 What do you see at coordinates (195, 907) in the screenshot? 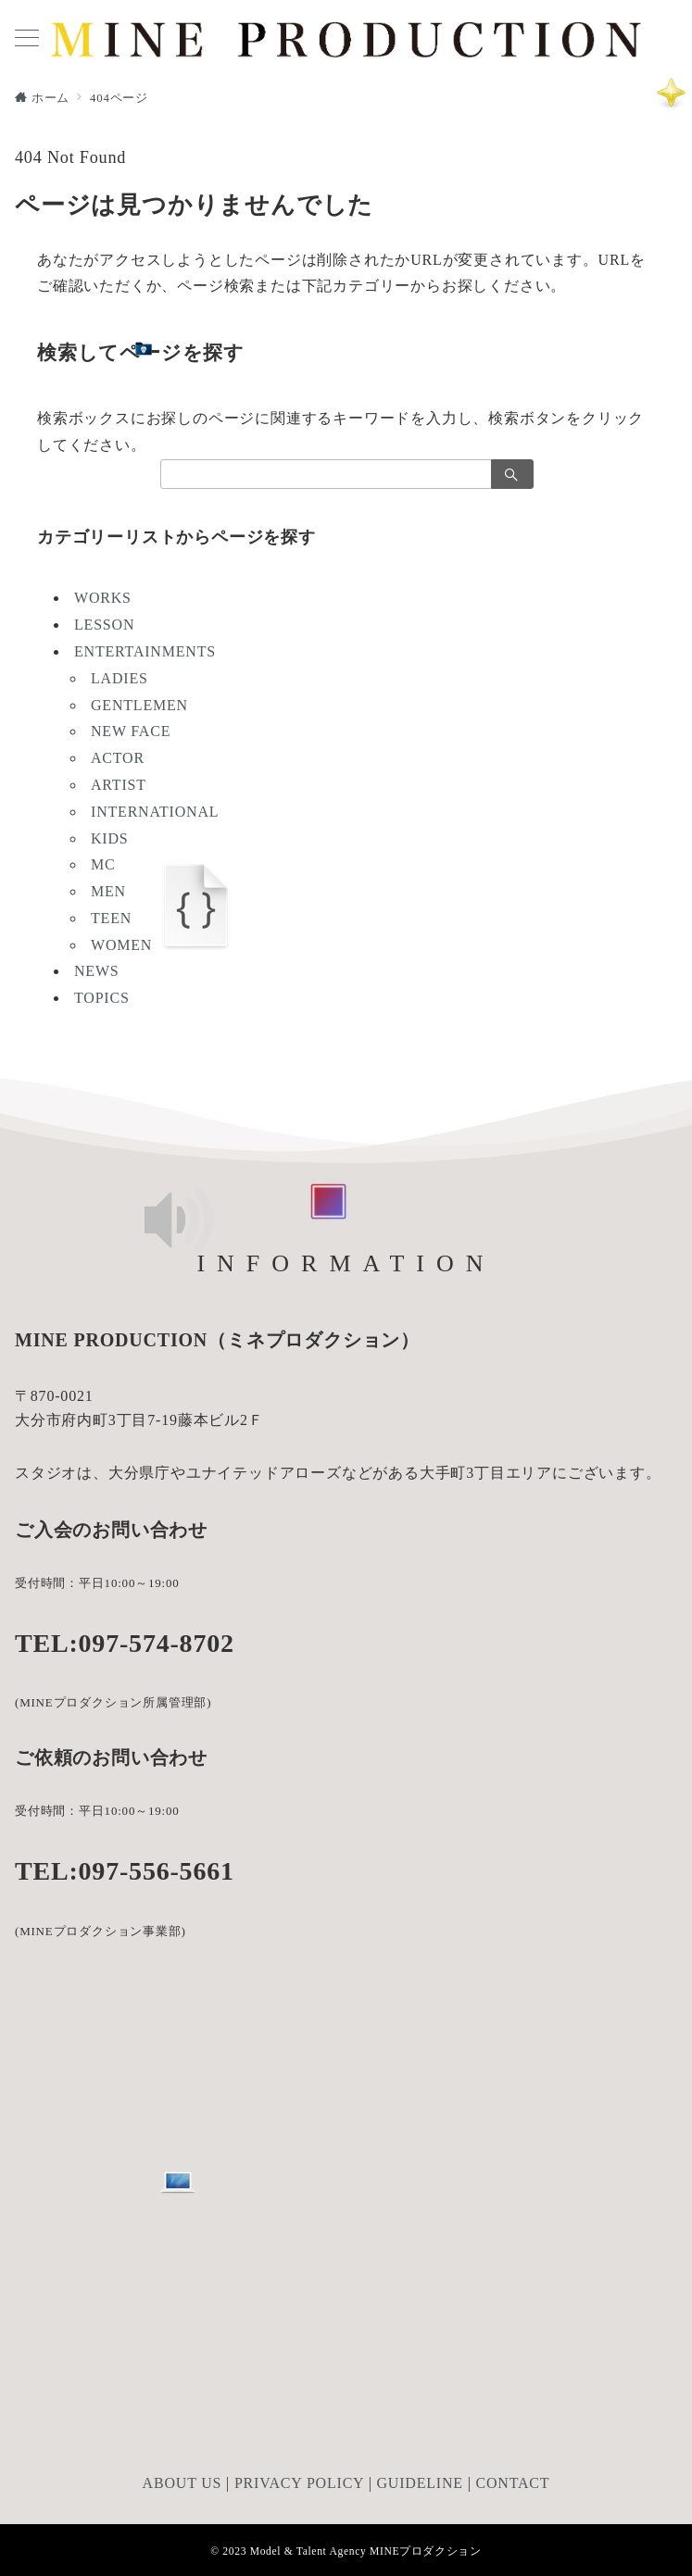
I see `a blank or empty script file` at bounding box center [195, 907].